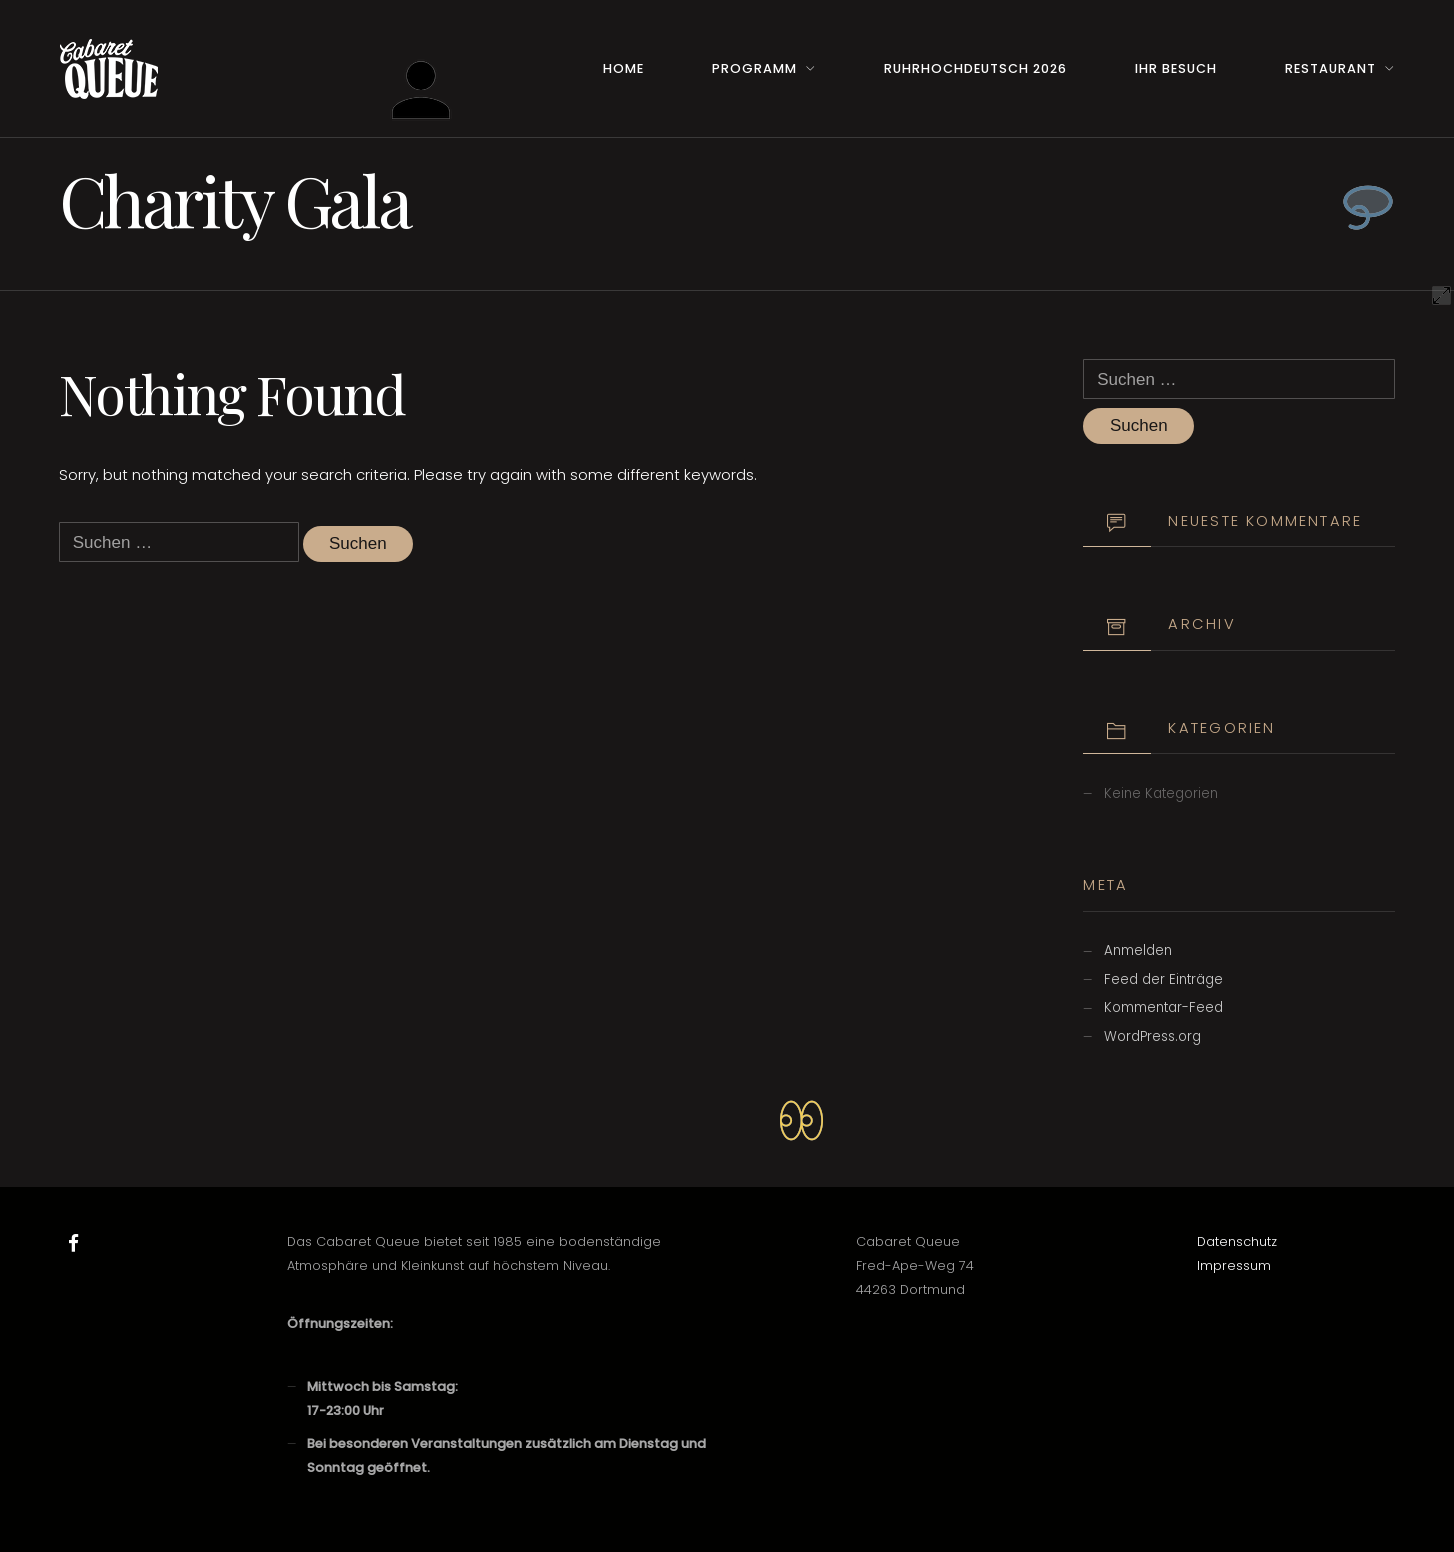 This screenshot has height=1552, width=1454. Describe the element at coordinates (1368, 205) in the screenshot. I see `use lasso selection tool` at that location.